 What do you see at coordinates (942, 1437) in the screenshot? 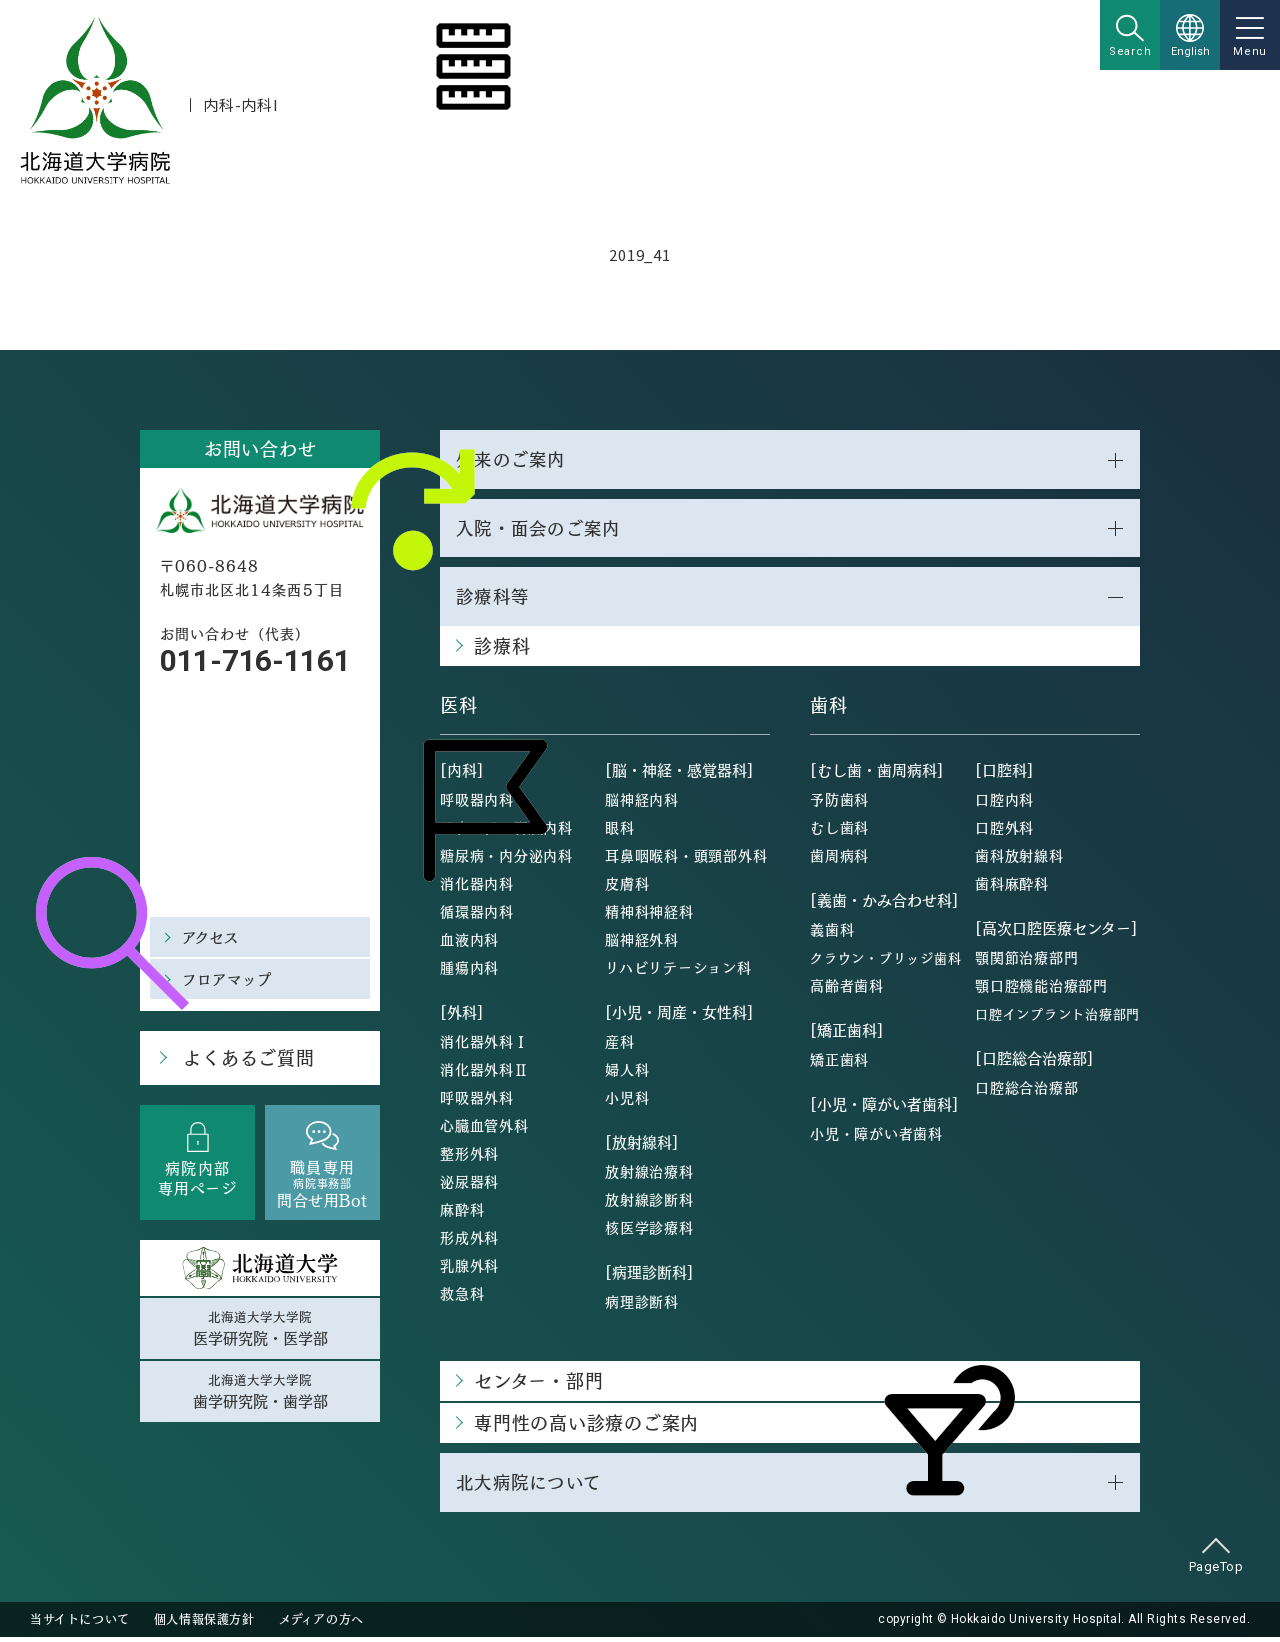
I see `access bar or cocktail menu` at bounding box center [942, 1437].